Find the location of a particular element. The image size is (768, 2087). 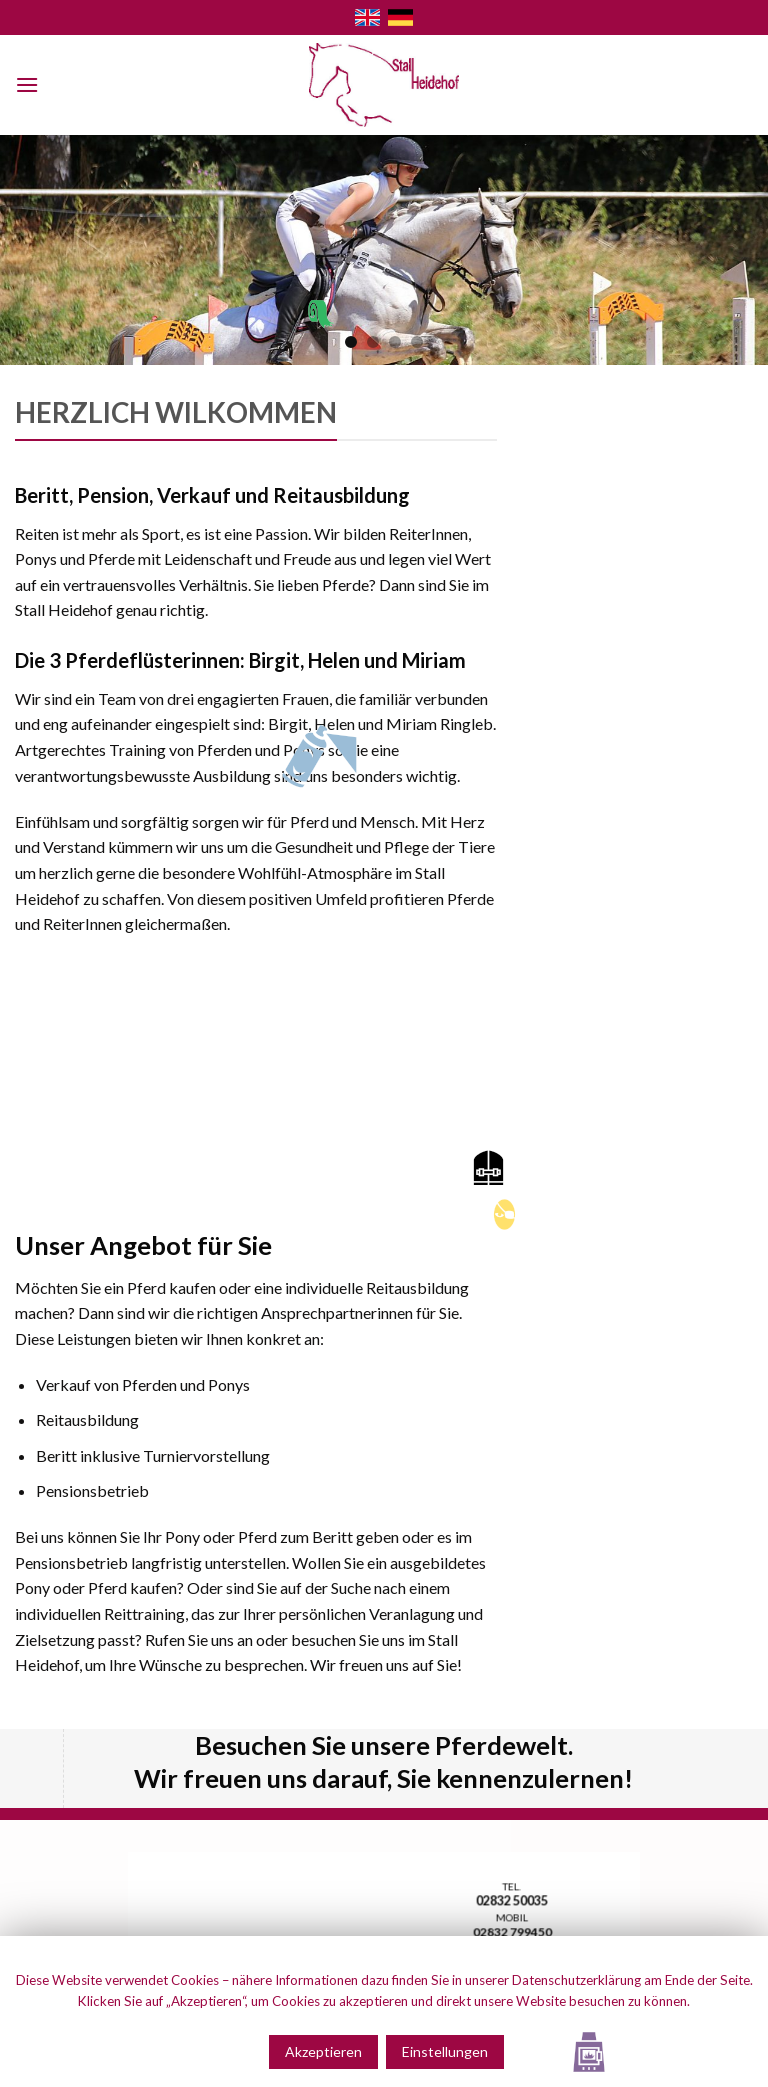

select pirate or rogue character class is located at coordinates (504, 1214).